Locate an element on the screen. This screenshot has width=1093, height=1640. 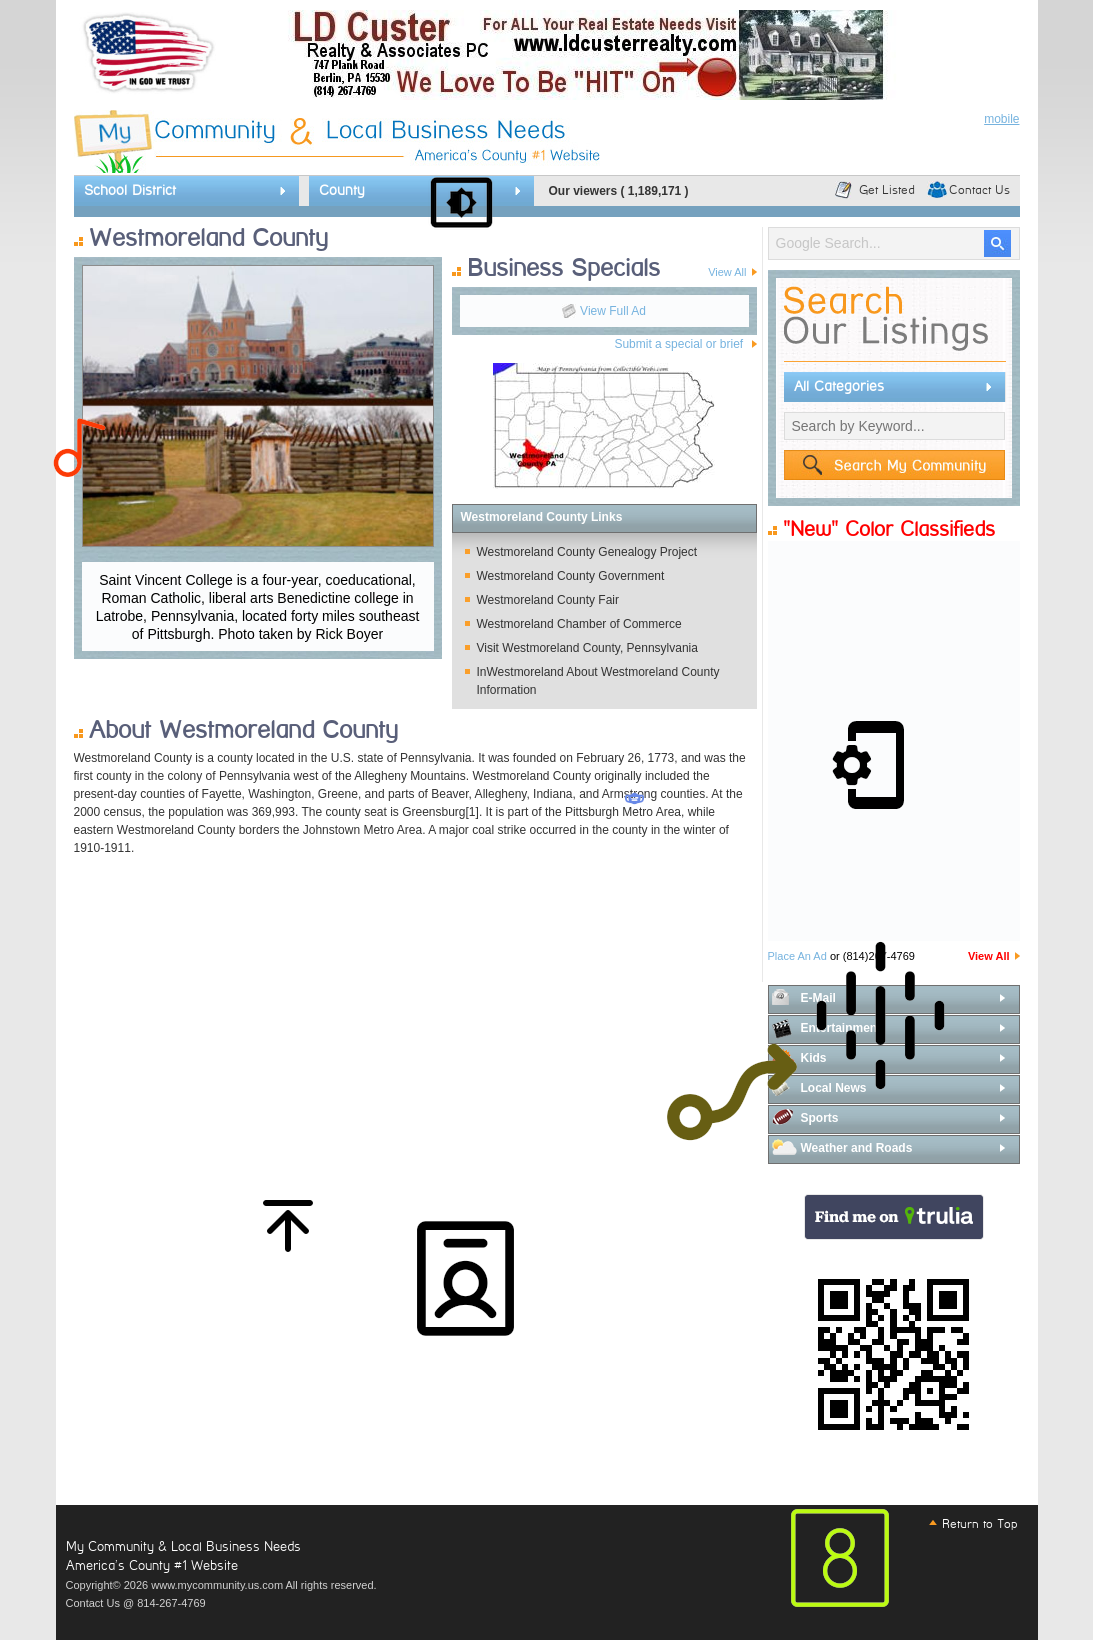
access music or audio player is located at coordinates (79, 446).